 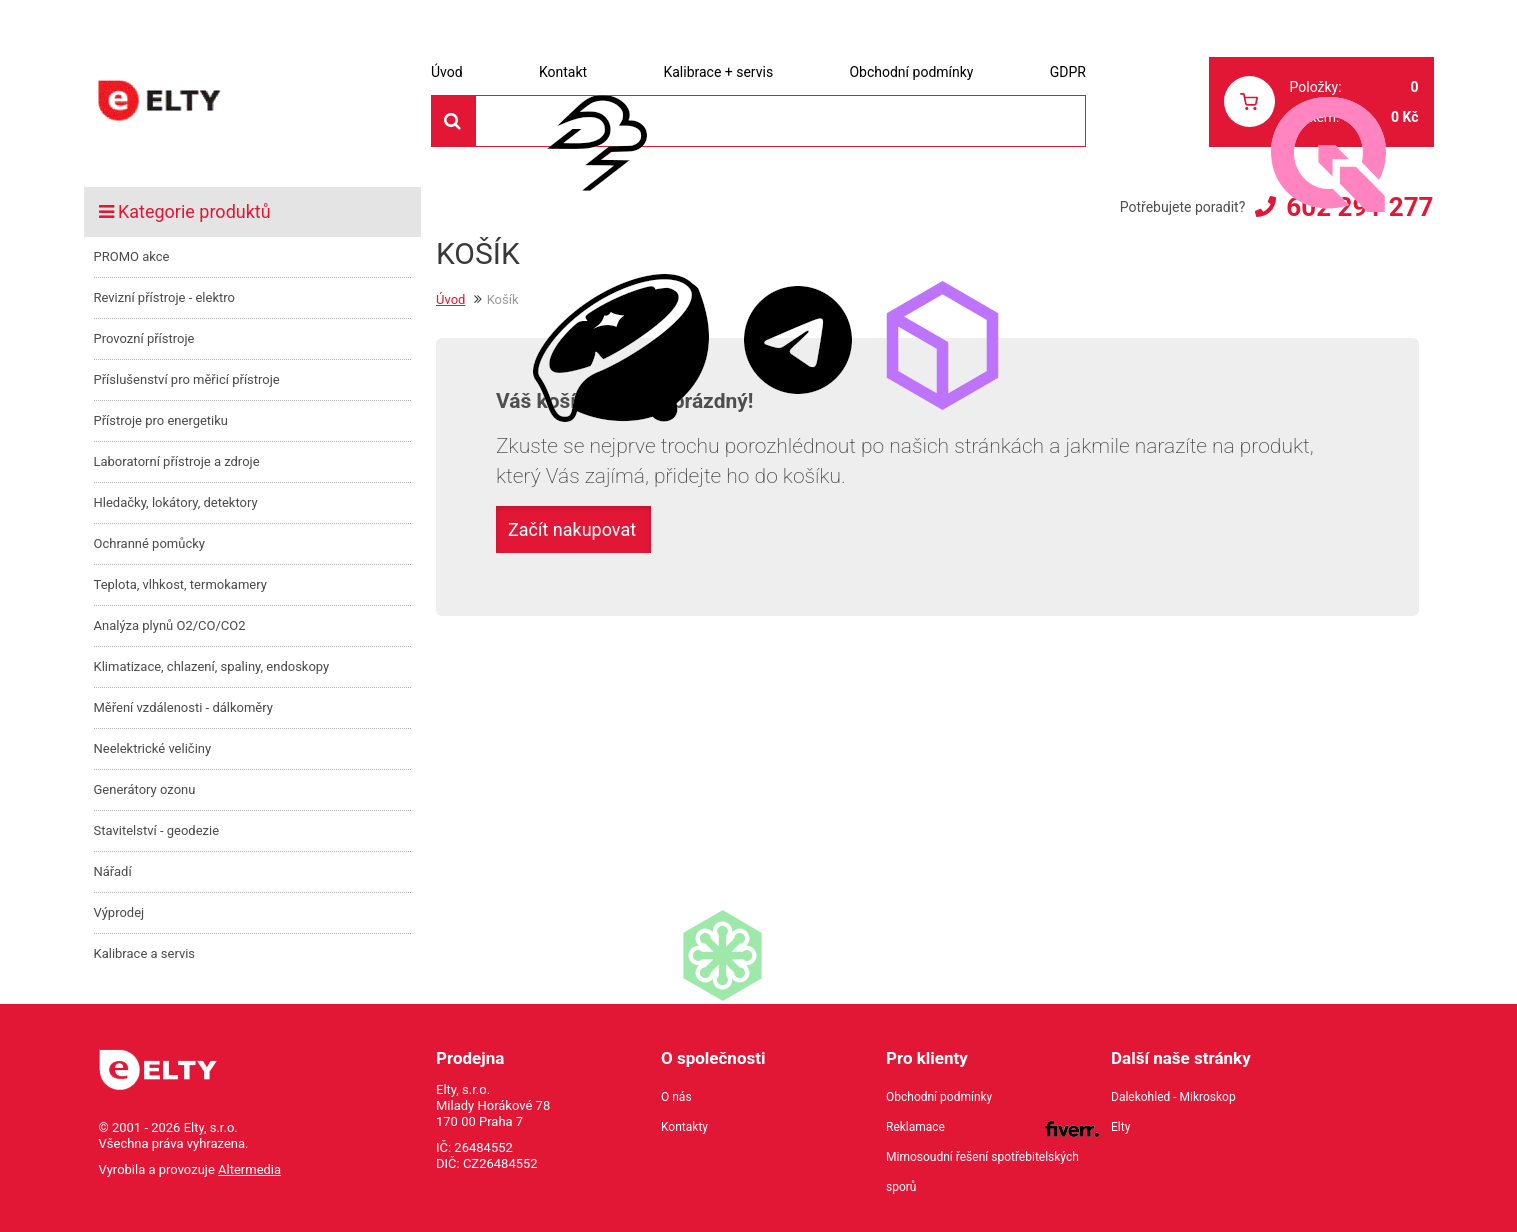 I want to click on open the Fresh framework website or documentation, so click(x=621, y=348).